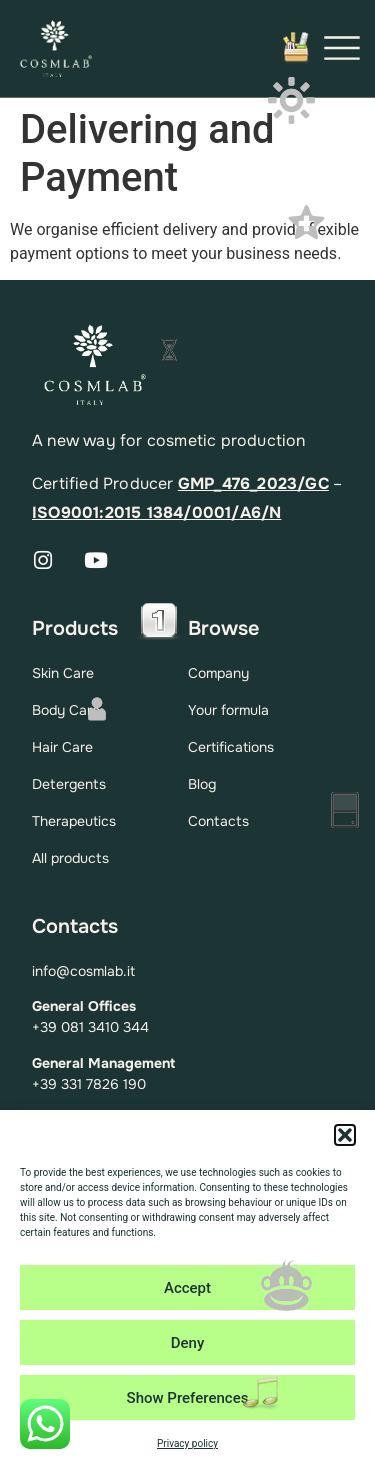  Describe the element at coordinates (306, 223) in the screenshot. I see `add to favorites` at that location.